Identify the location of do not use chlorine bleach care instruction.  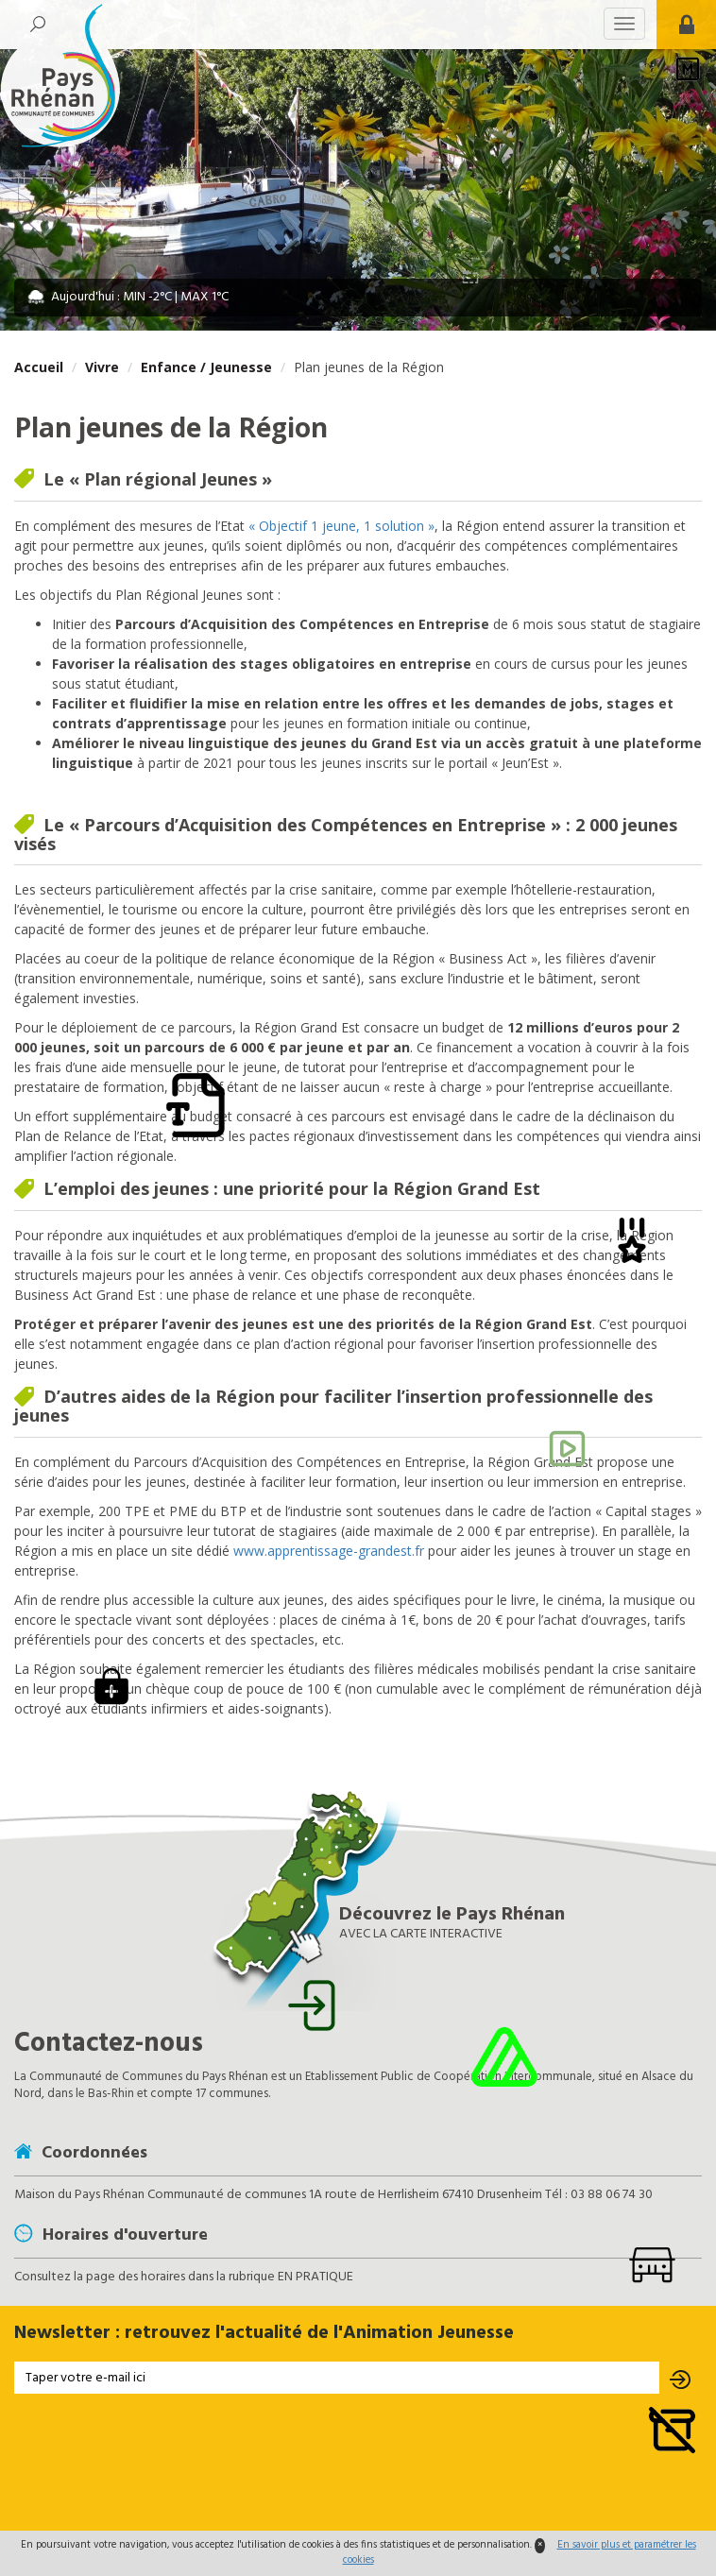
(504, 2060).